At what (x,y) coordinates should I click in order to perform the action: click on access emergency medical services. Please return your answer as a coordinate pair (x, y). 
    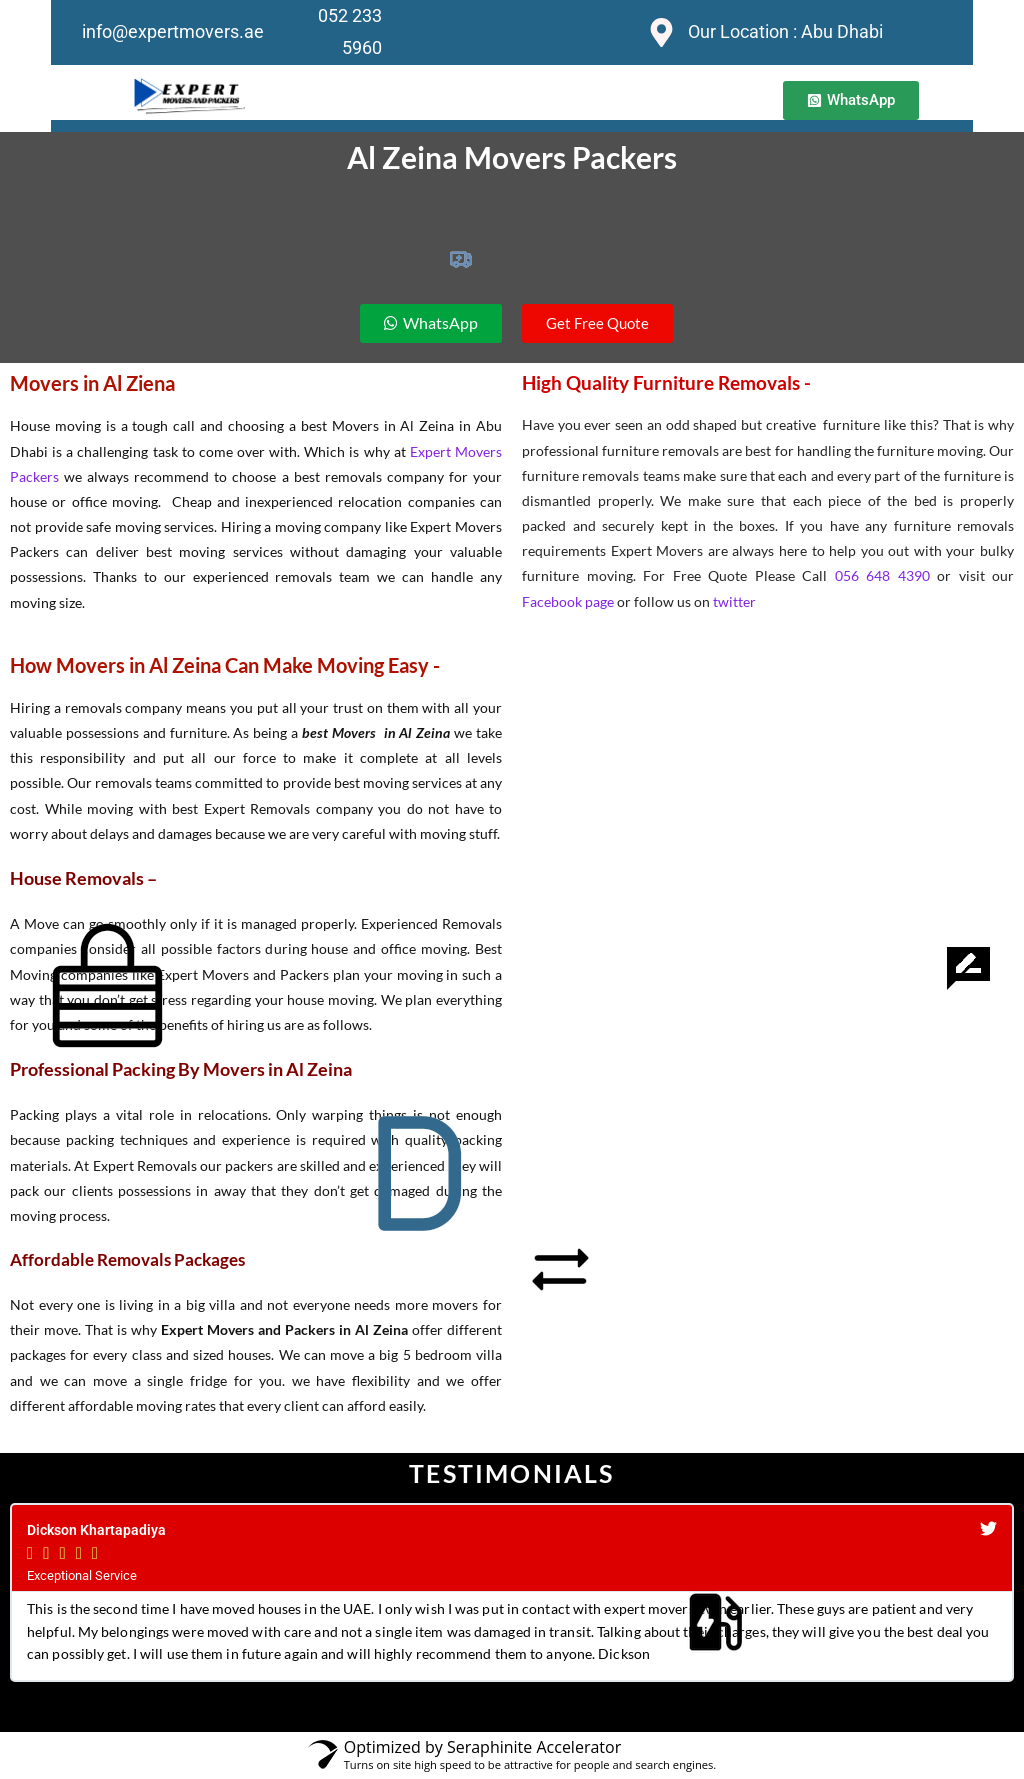
    Looking at the image, I should click on (460, 258).